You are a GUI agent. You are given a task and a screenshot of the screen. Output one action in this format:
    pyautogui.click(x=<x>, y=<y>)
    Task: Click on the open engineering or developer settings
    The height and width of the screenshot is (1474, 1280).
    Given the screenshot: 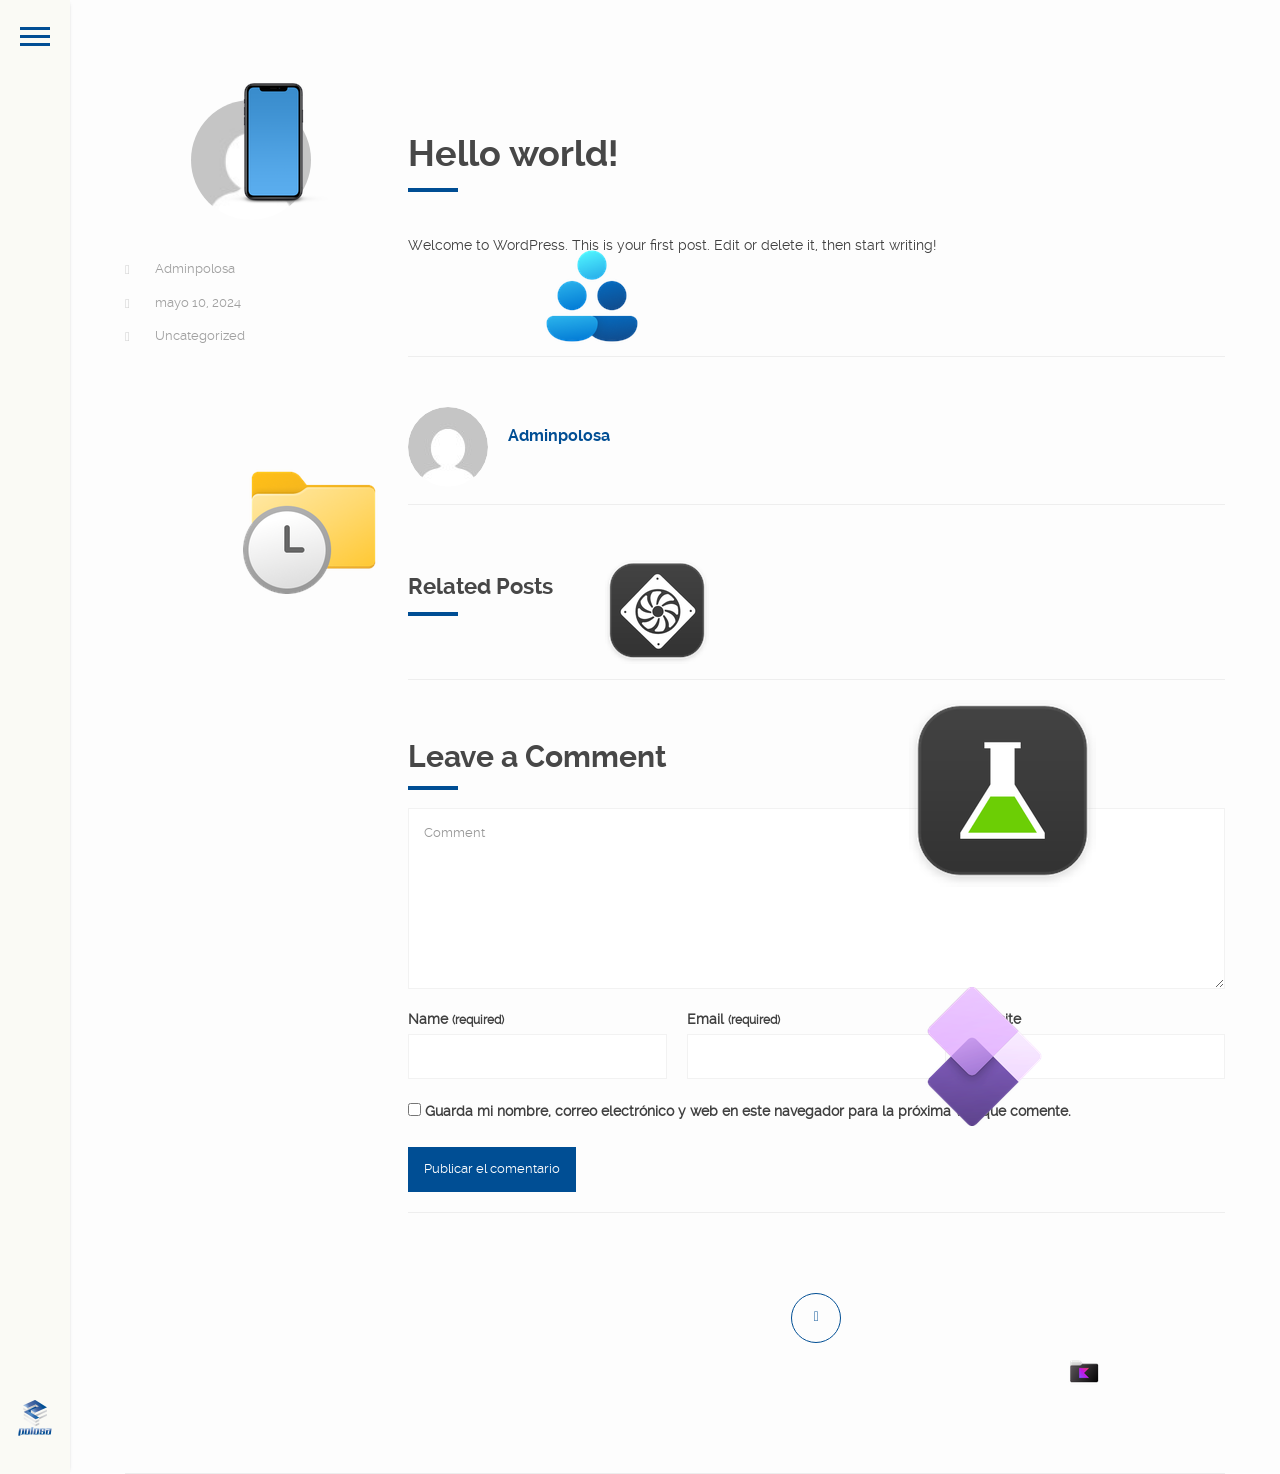 What is the action you would take?
    pyautogui.click(x=657, y=612)
    